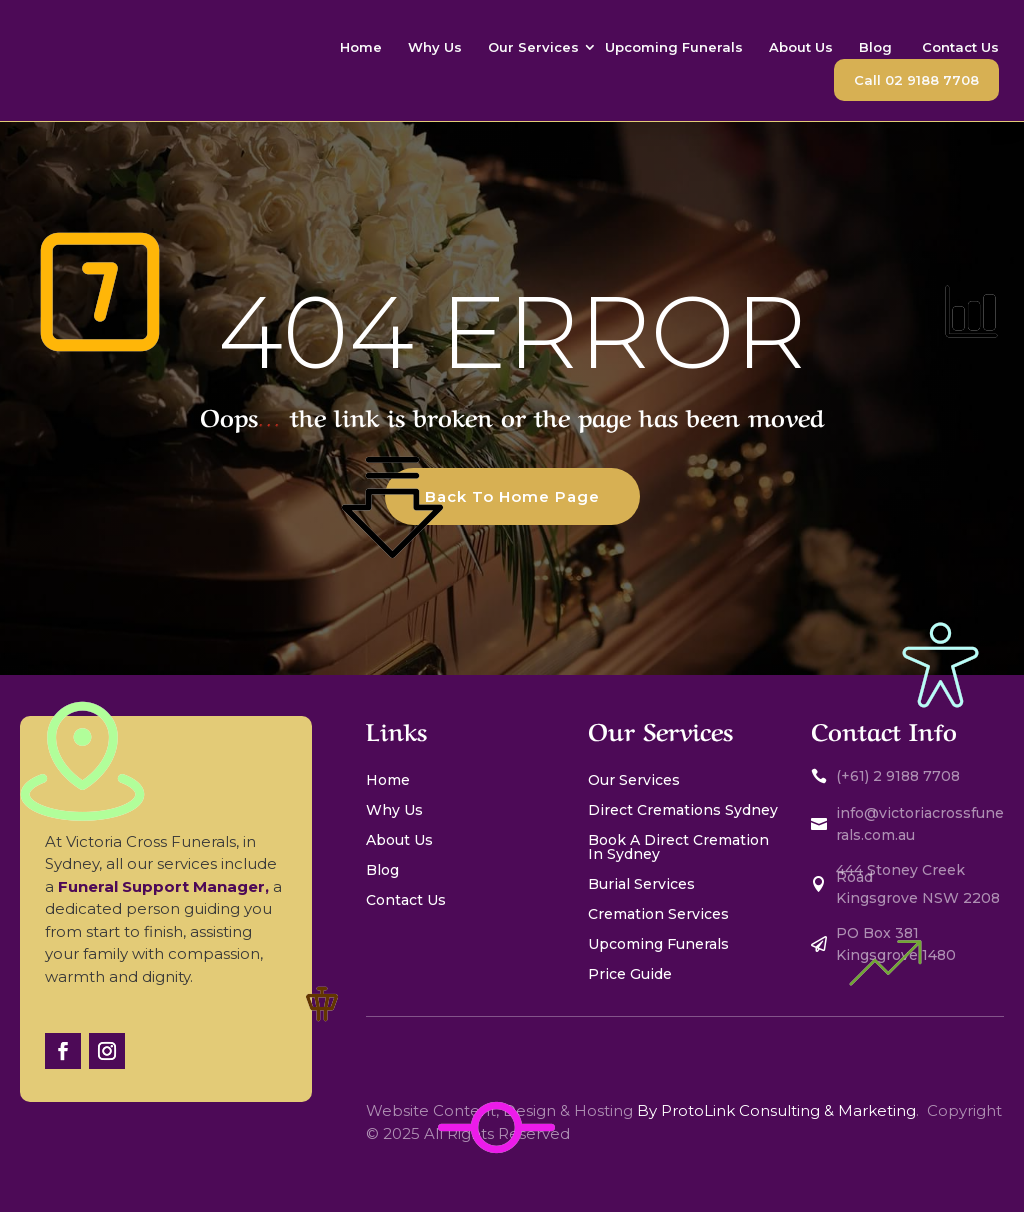  I want to click on select or navigate to item number 7, so click(100, 292).